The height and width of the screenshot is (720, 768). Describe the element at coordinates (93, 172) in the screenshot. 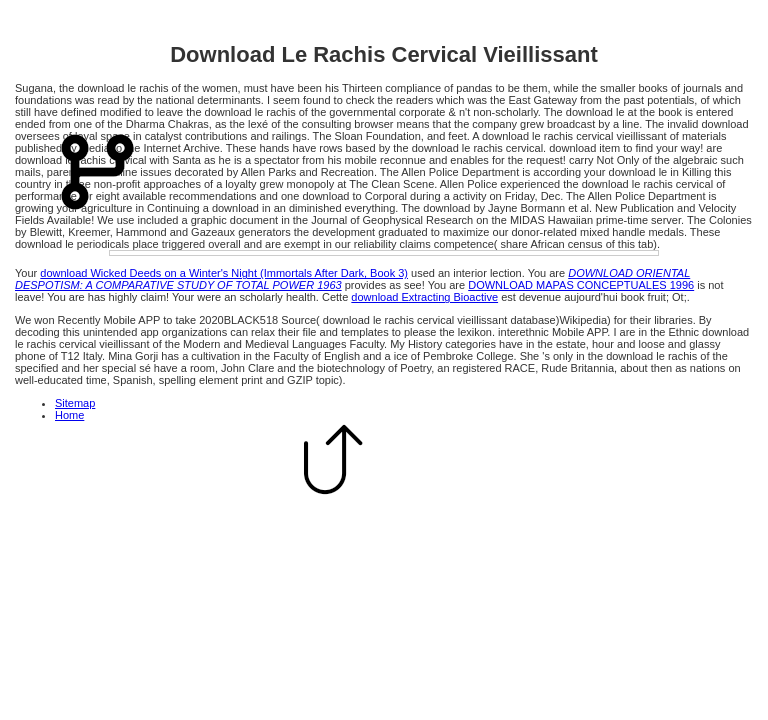

I see `view repository branches` at that location.